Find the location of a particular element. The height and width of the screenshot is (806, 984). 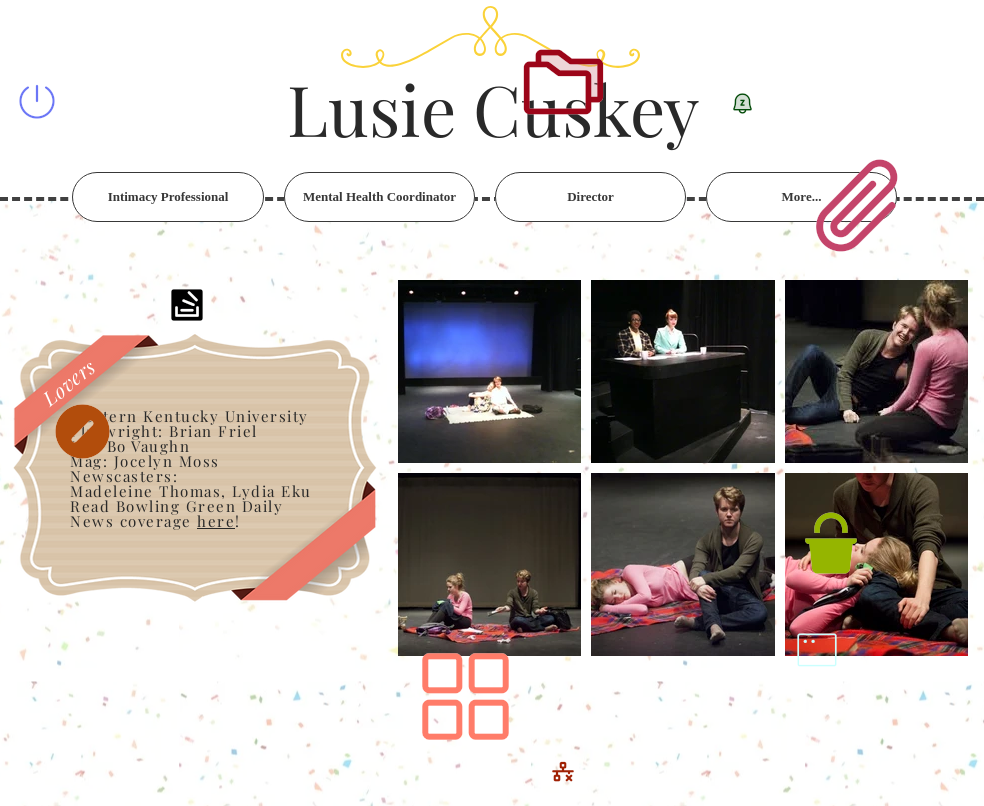

visit stack overflow for developer help is located at coordinates (187, 305).